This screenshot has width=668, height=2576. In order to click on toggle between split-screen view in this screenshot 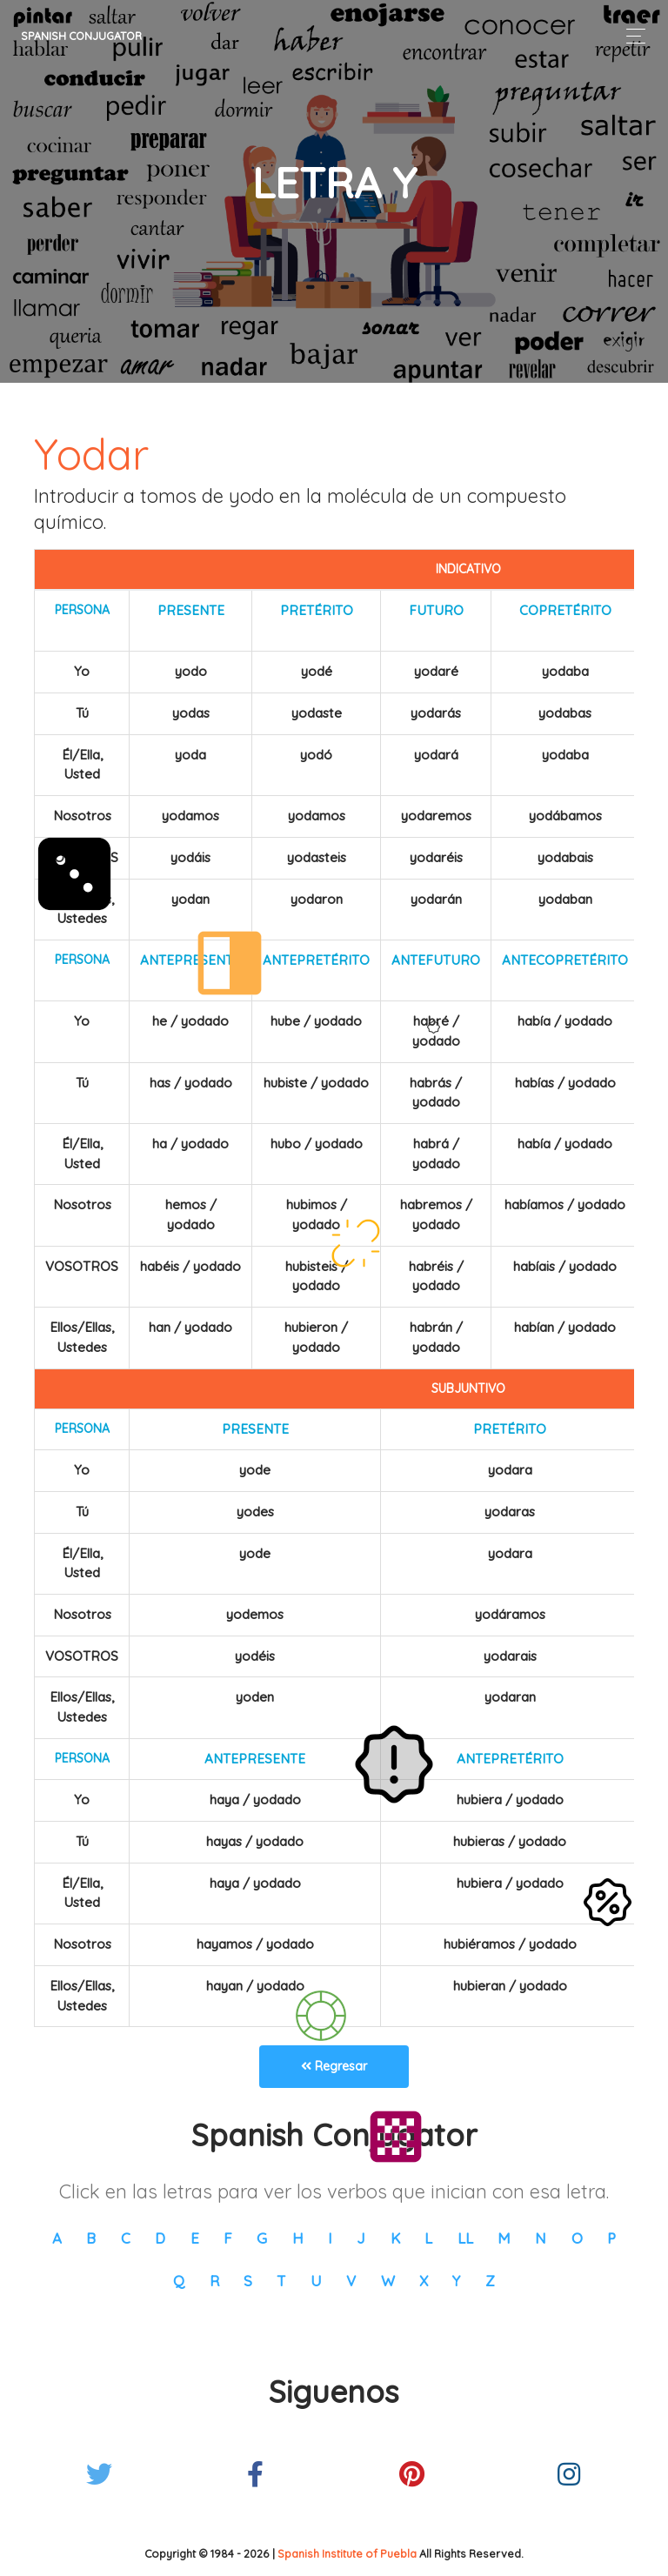, I will do `click(230, 963)`.